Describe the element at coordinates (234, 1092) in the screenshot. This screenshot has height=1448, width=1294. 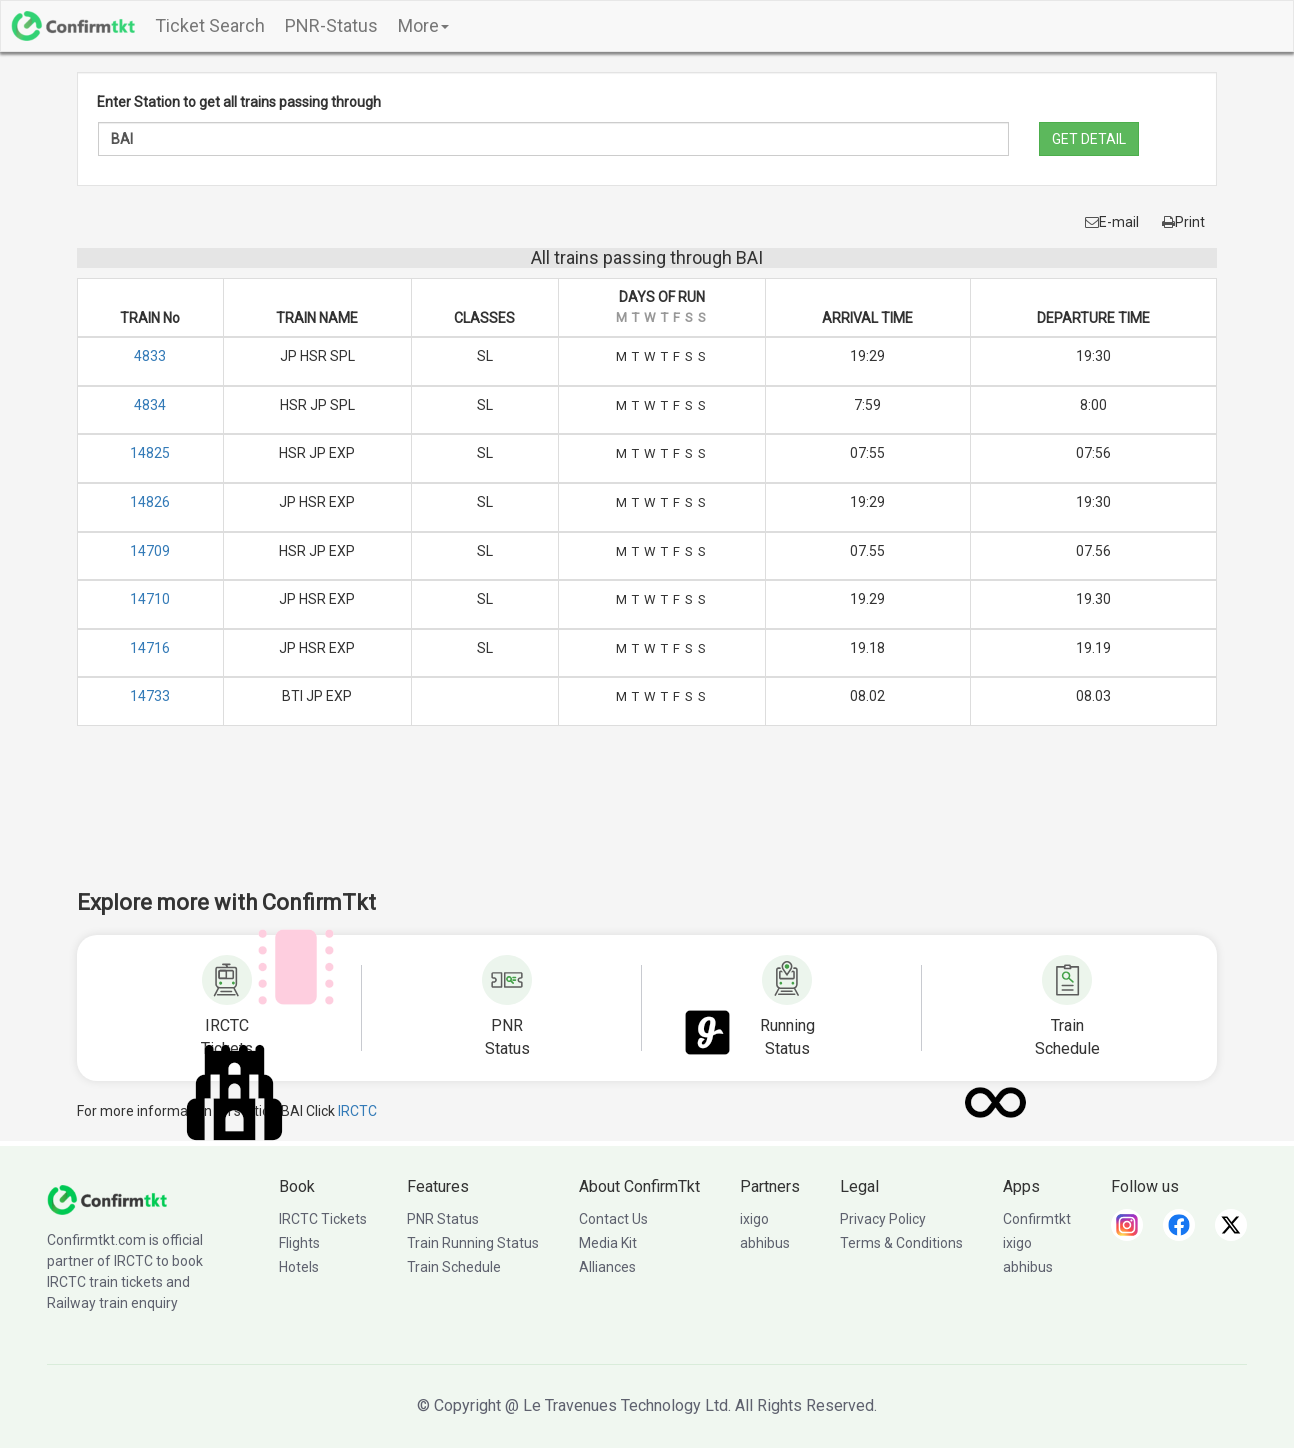
I see `indicates a hindu temple or religious site` at that location.